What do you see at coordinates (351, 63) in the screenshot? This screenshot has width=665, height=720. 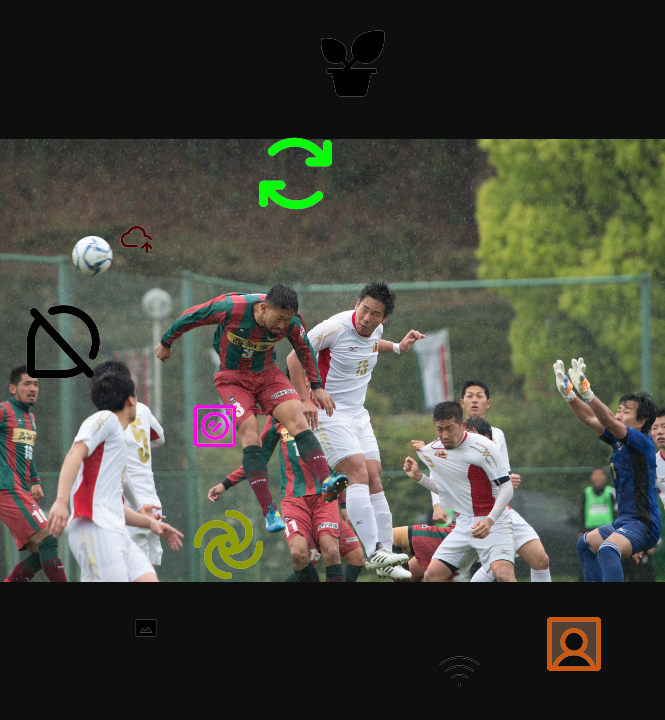 I see `access plant care or gardening features` at bounding box center [351, 63].